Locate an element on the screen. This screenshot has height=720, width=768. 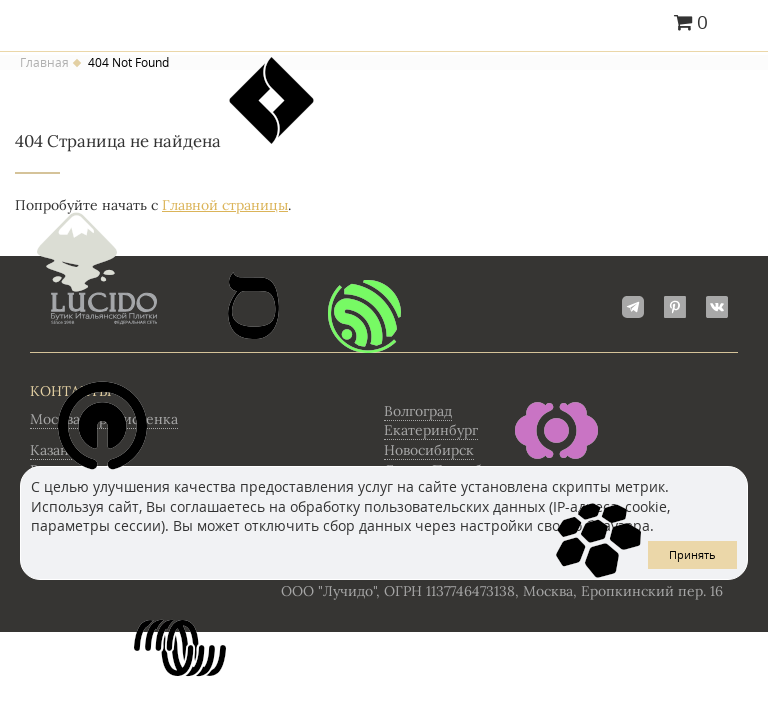
open the Sefaria app is located at coordinates (253, 305).